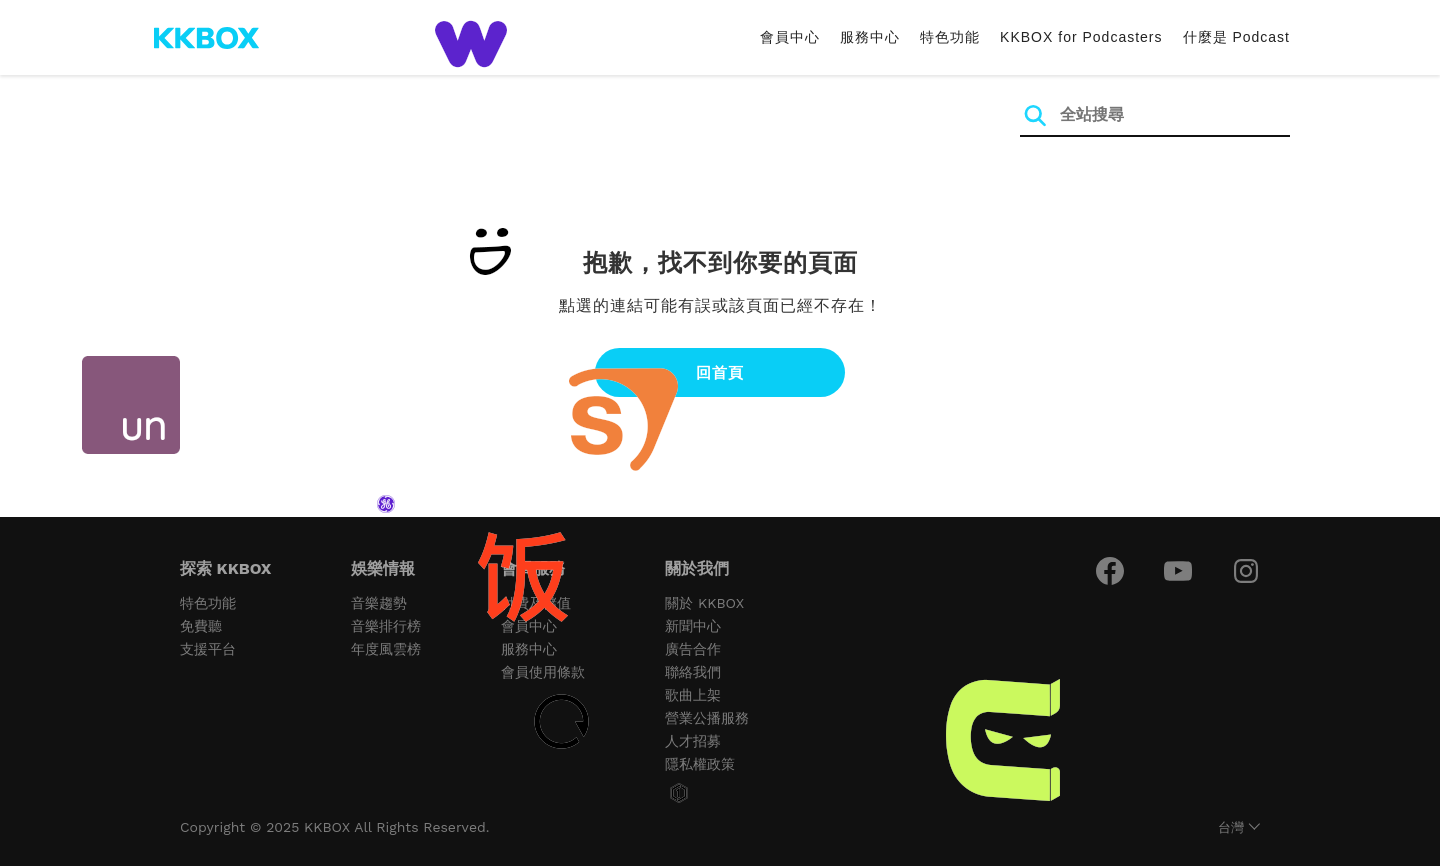 Image resolution: width=1440 pixels, height=866 pixels. Describe the element at coordinates (471, 44) in the screenshot. I see `open webtrees genealogy application` at that location.